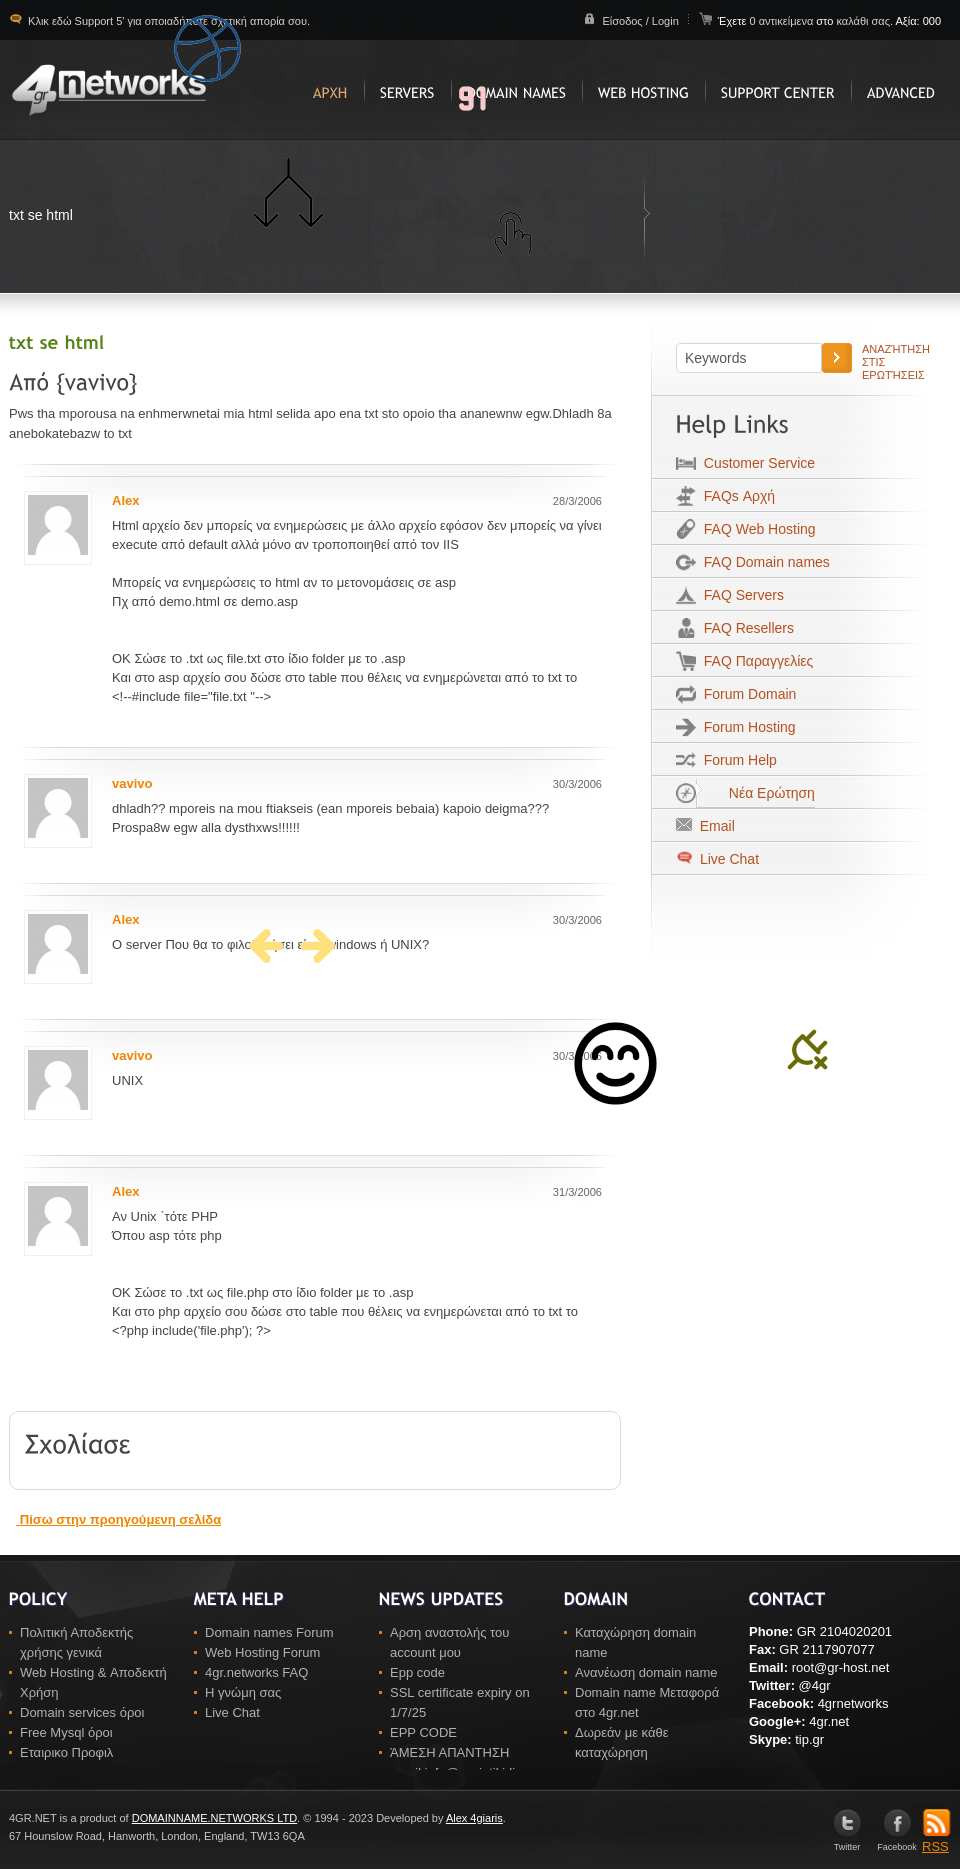  I want to click on indicates 91 unread notifications or items, so click(473, 98).